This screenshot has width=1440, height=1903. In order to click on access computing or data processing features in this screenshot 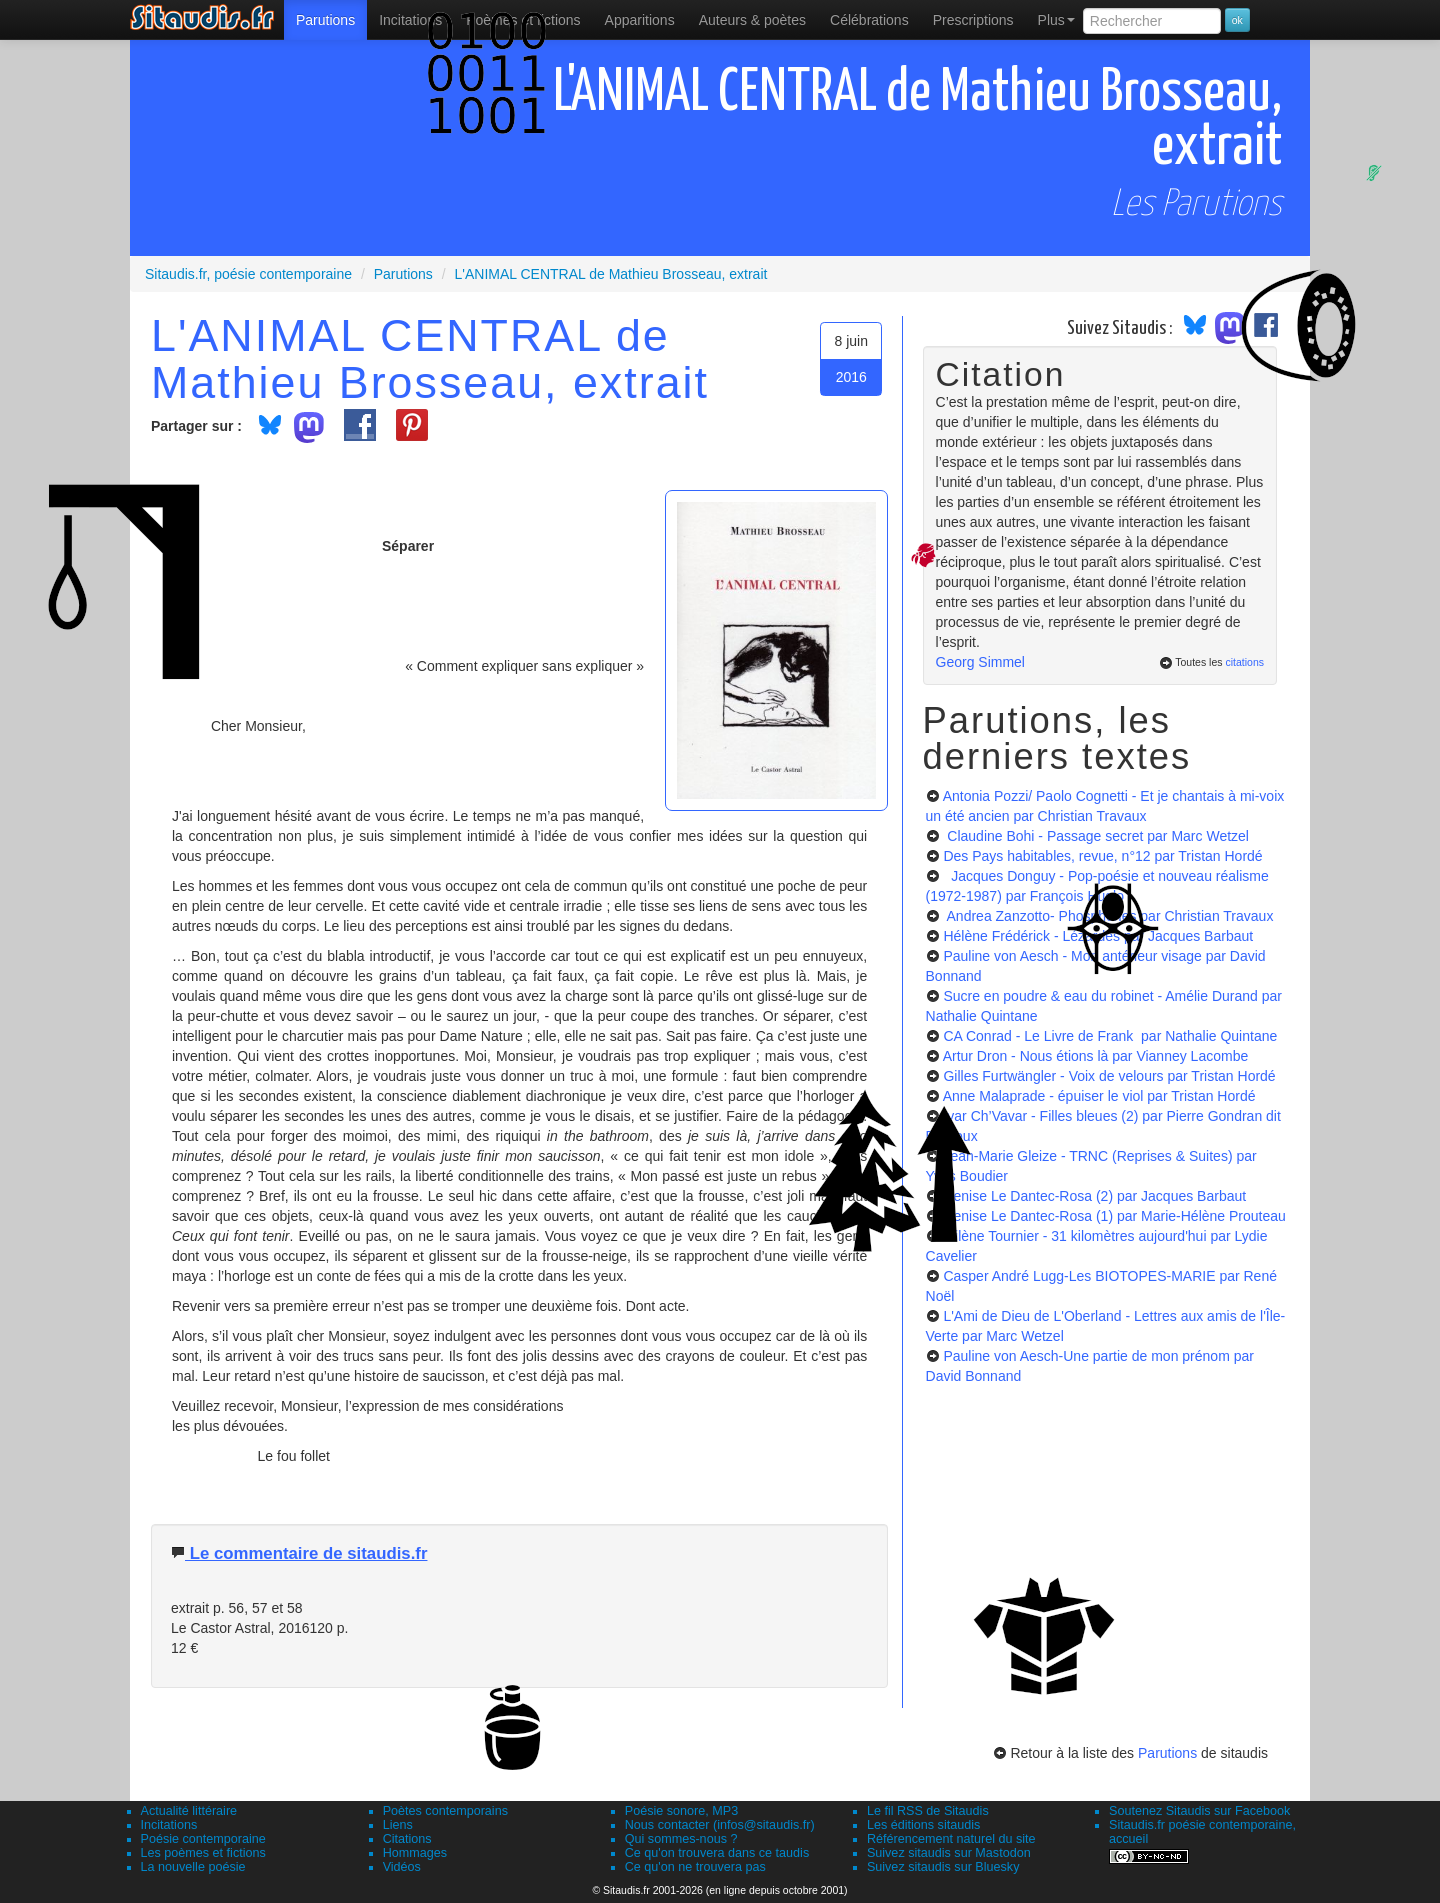, I will do `click(487, 73)`.